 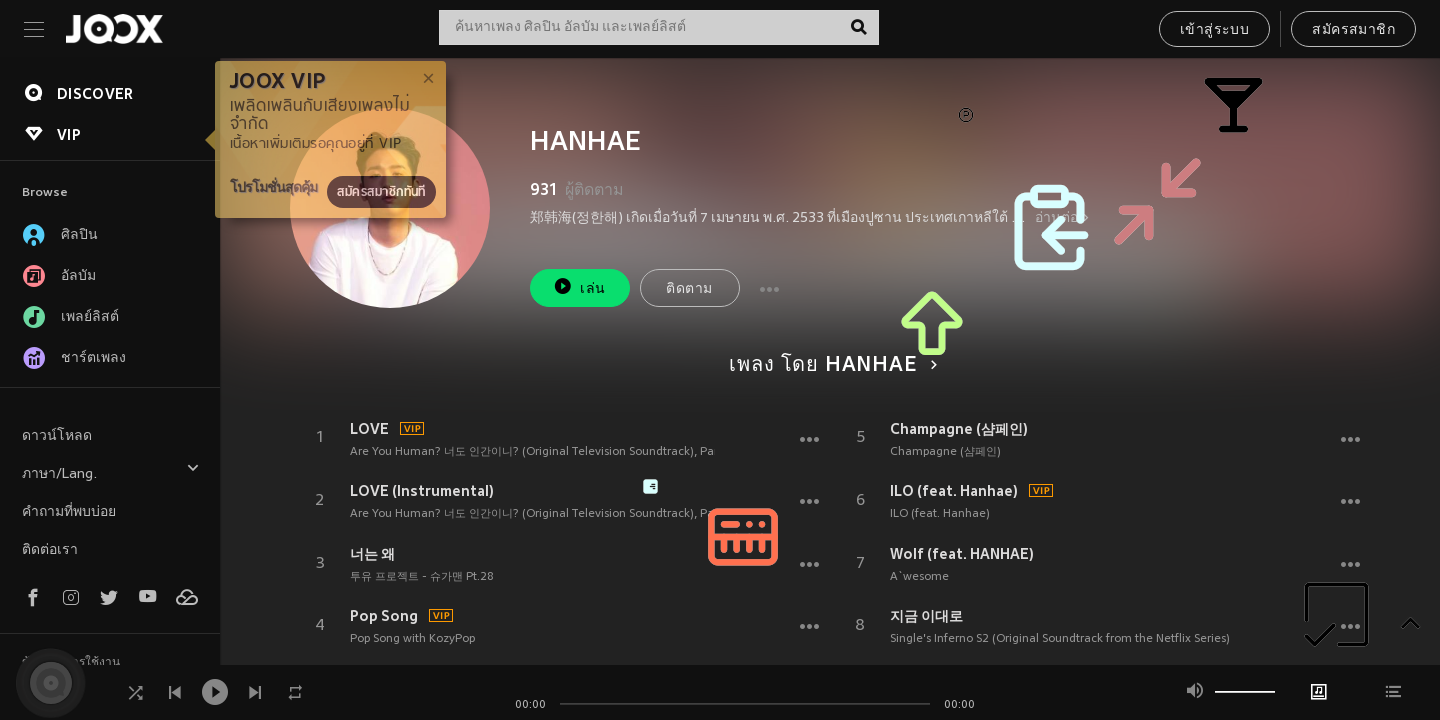 What do you see at coordinates (1049, 227) in the screenshot?
I see `paste content from clipboard` at bounding box center [1049, 227].